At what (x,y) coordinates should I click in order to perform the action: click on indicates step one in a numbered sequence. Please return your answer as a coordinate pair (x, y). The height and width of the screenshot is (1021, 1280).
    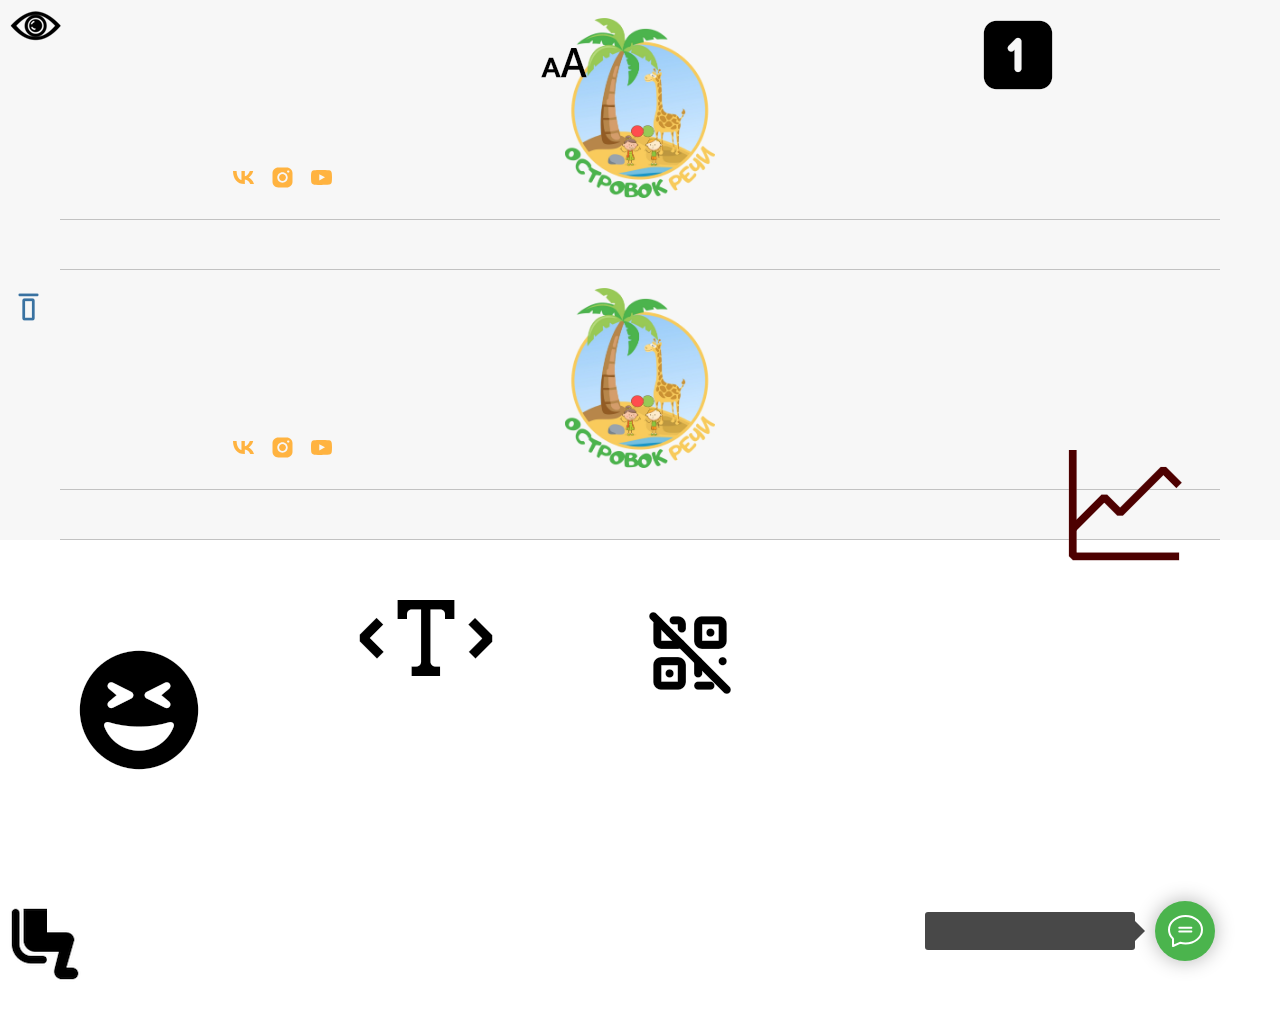
    Looking at the image, I should click on (1018, 55).